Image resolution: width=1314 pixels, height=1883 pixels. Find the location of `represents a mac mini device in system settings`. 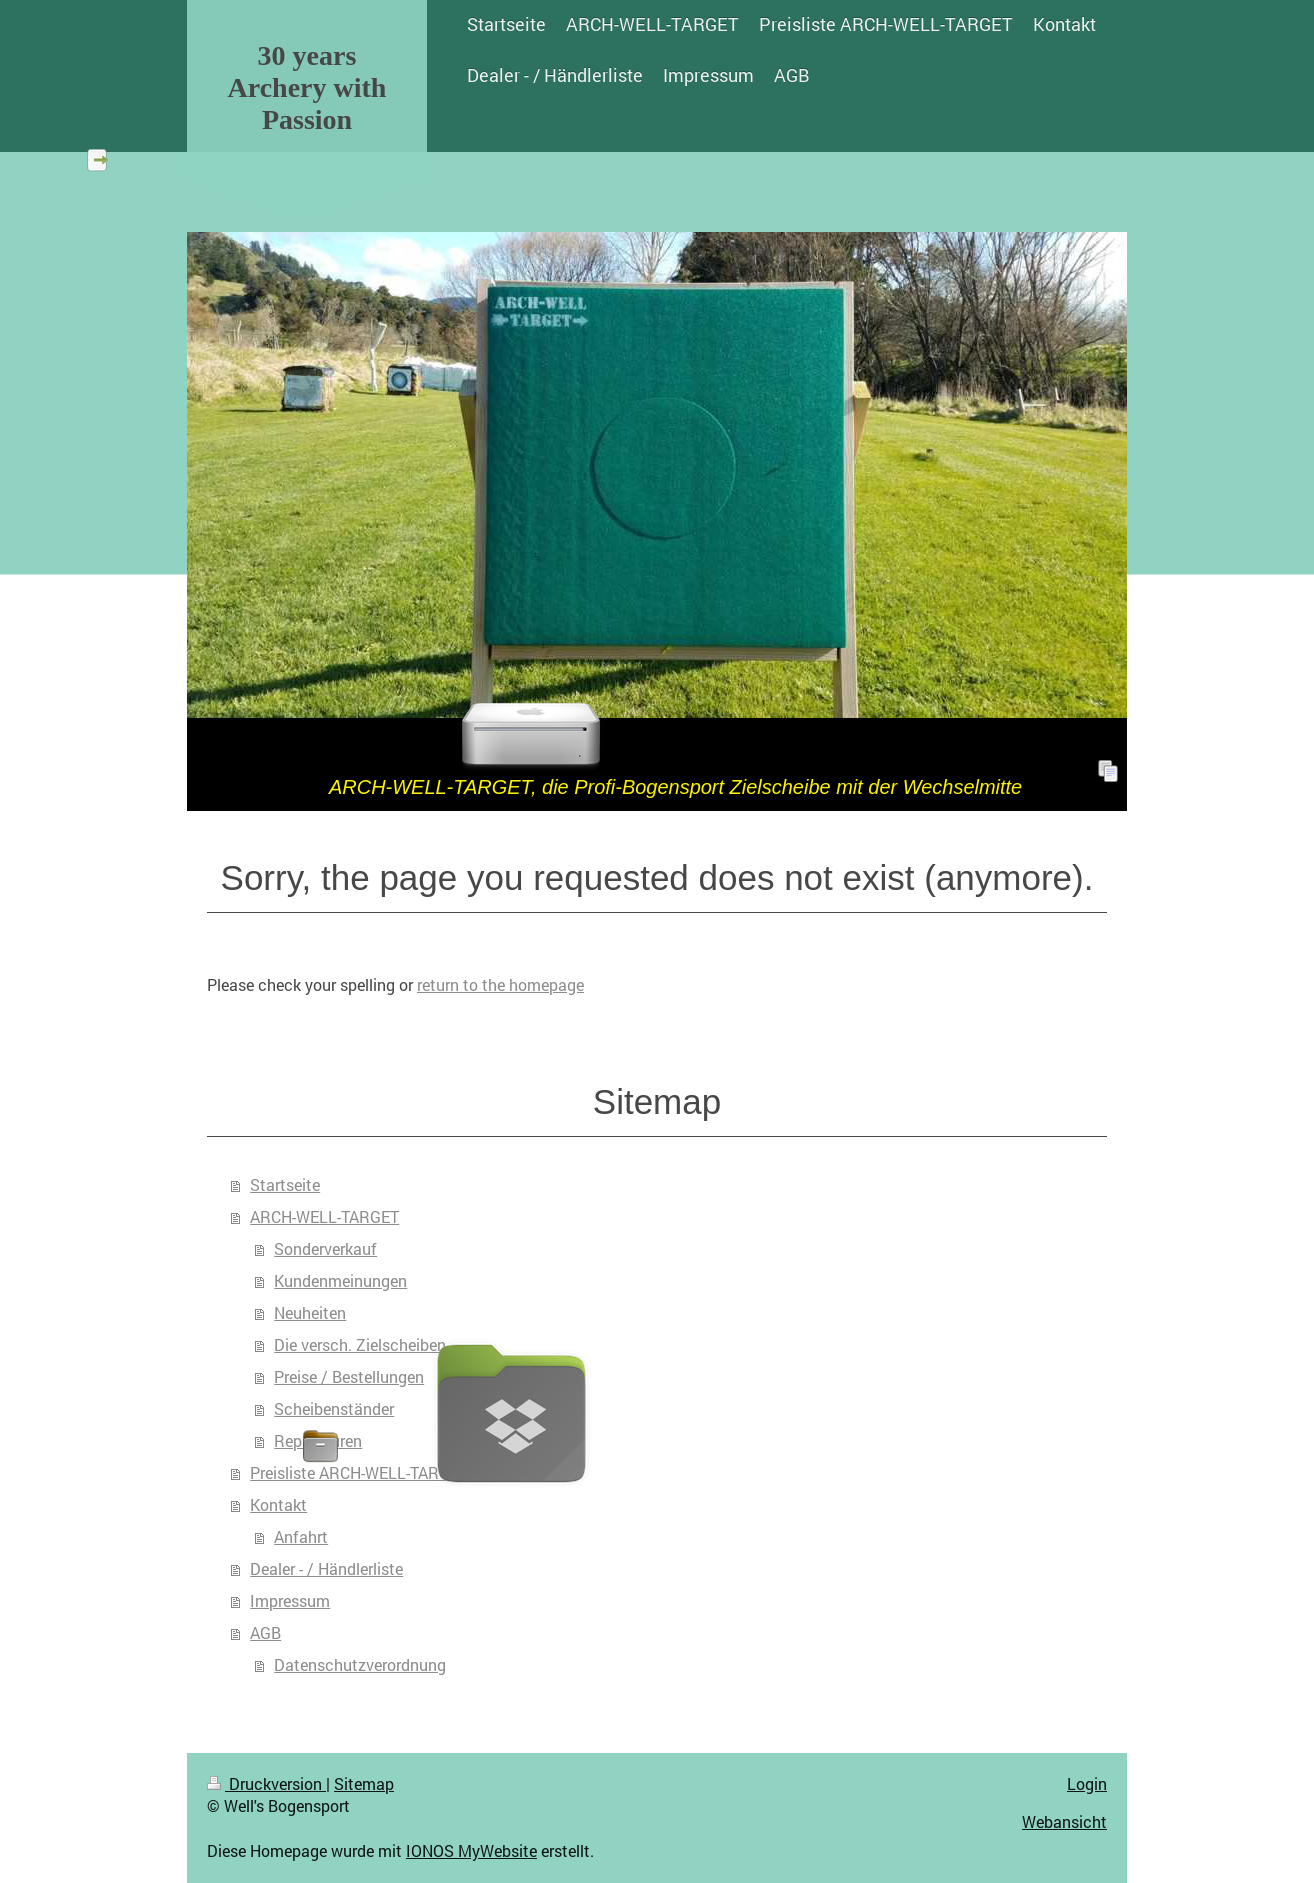

represents a mac mini device in system settings is located at coordinates (531, 723).